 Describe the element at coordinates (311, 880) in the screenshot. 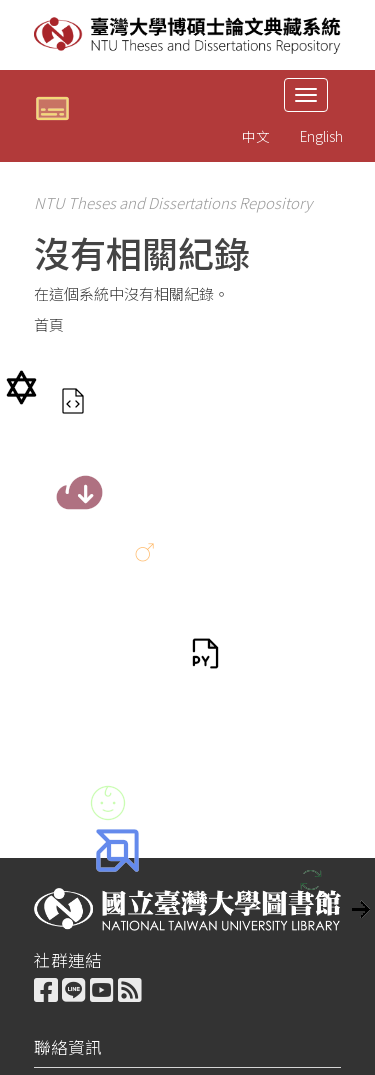

I see `refresh or reload content` at that location.